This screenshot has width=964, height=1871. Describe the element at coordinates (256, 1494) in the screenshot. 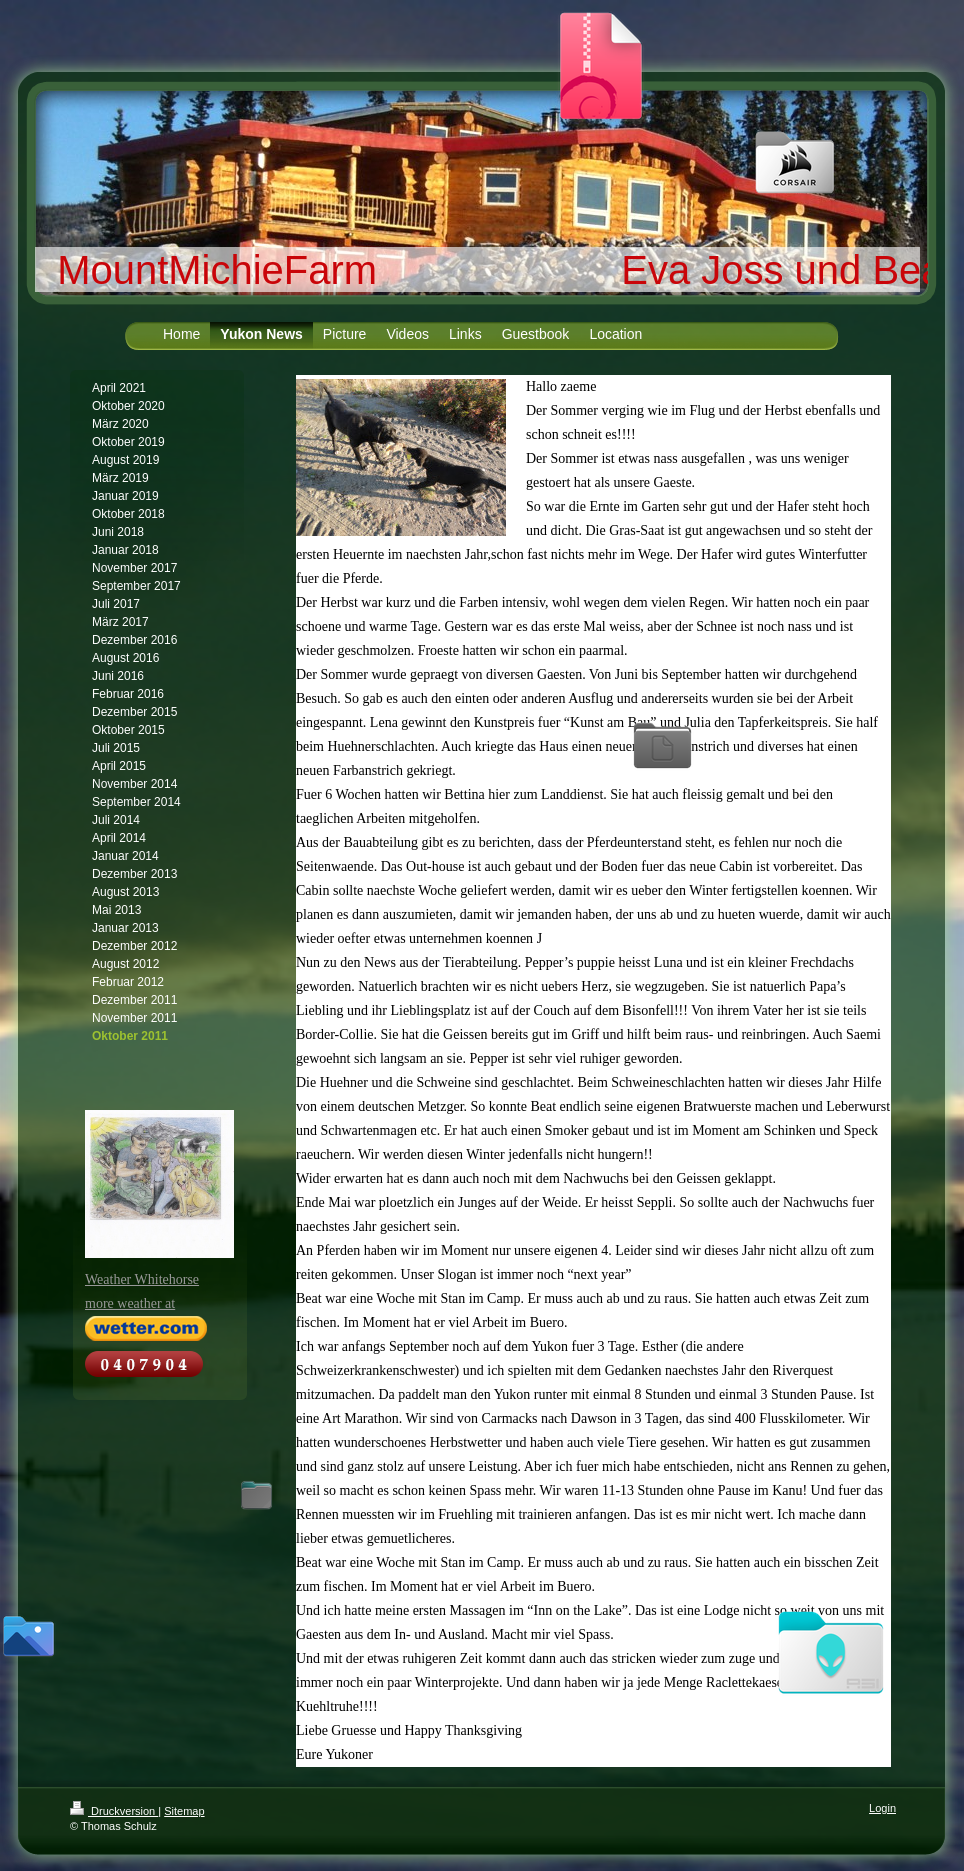

I see `open folder to view contents` at that location.